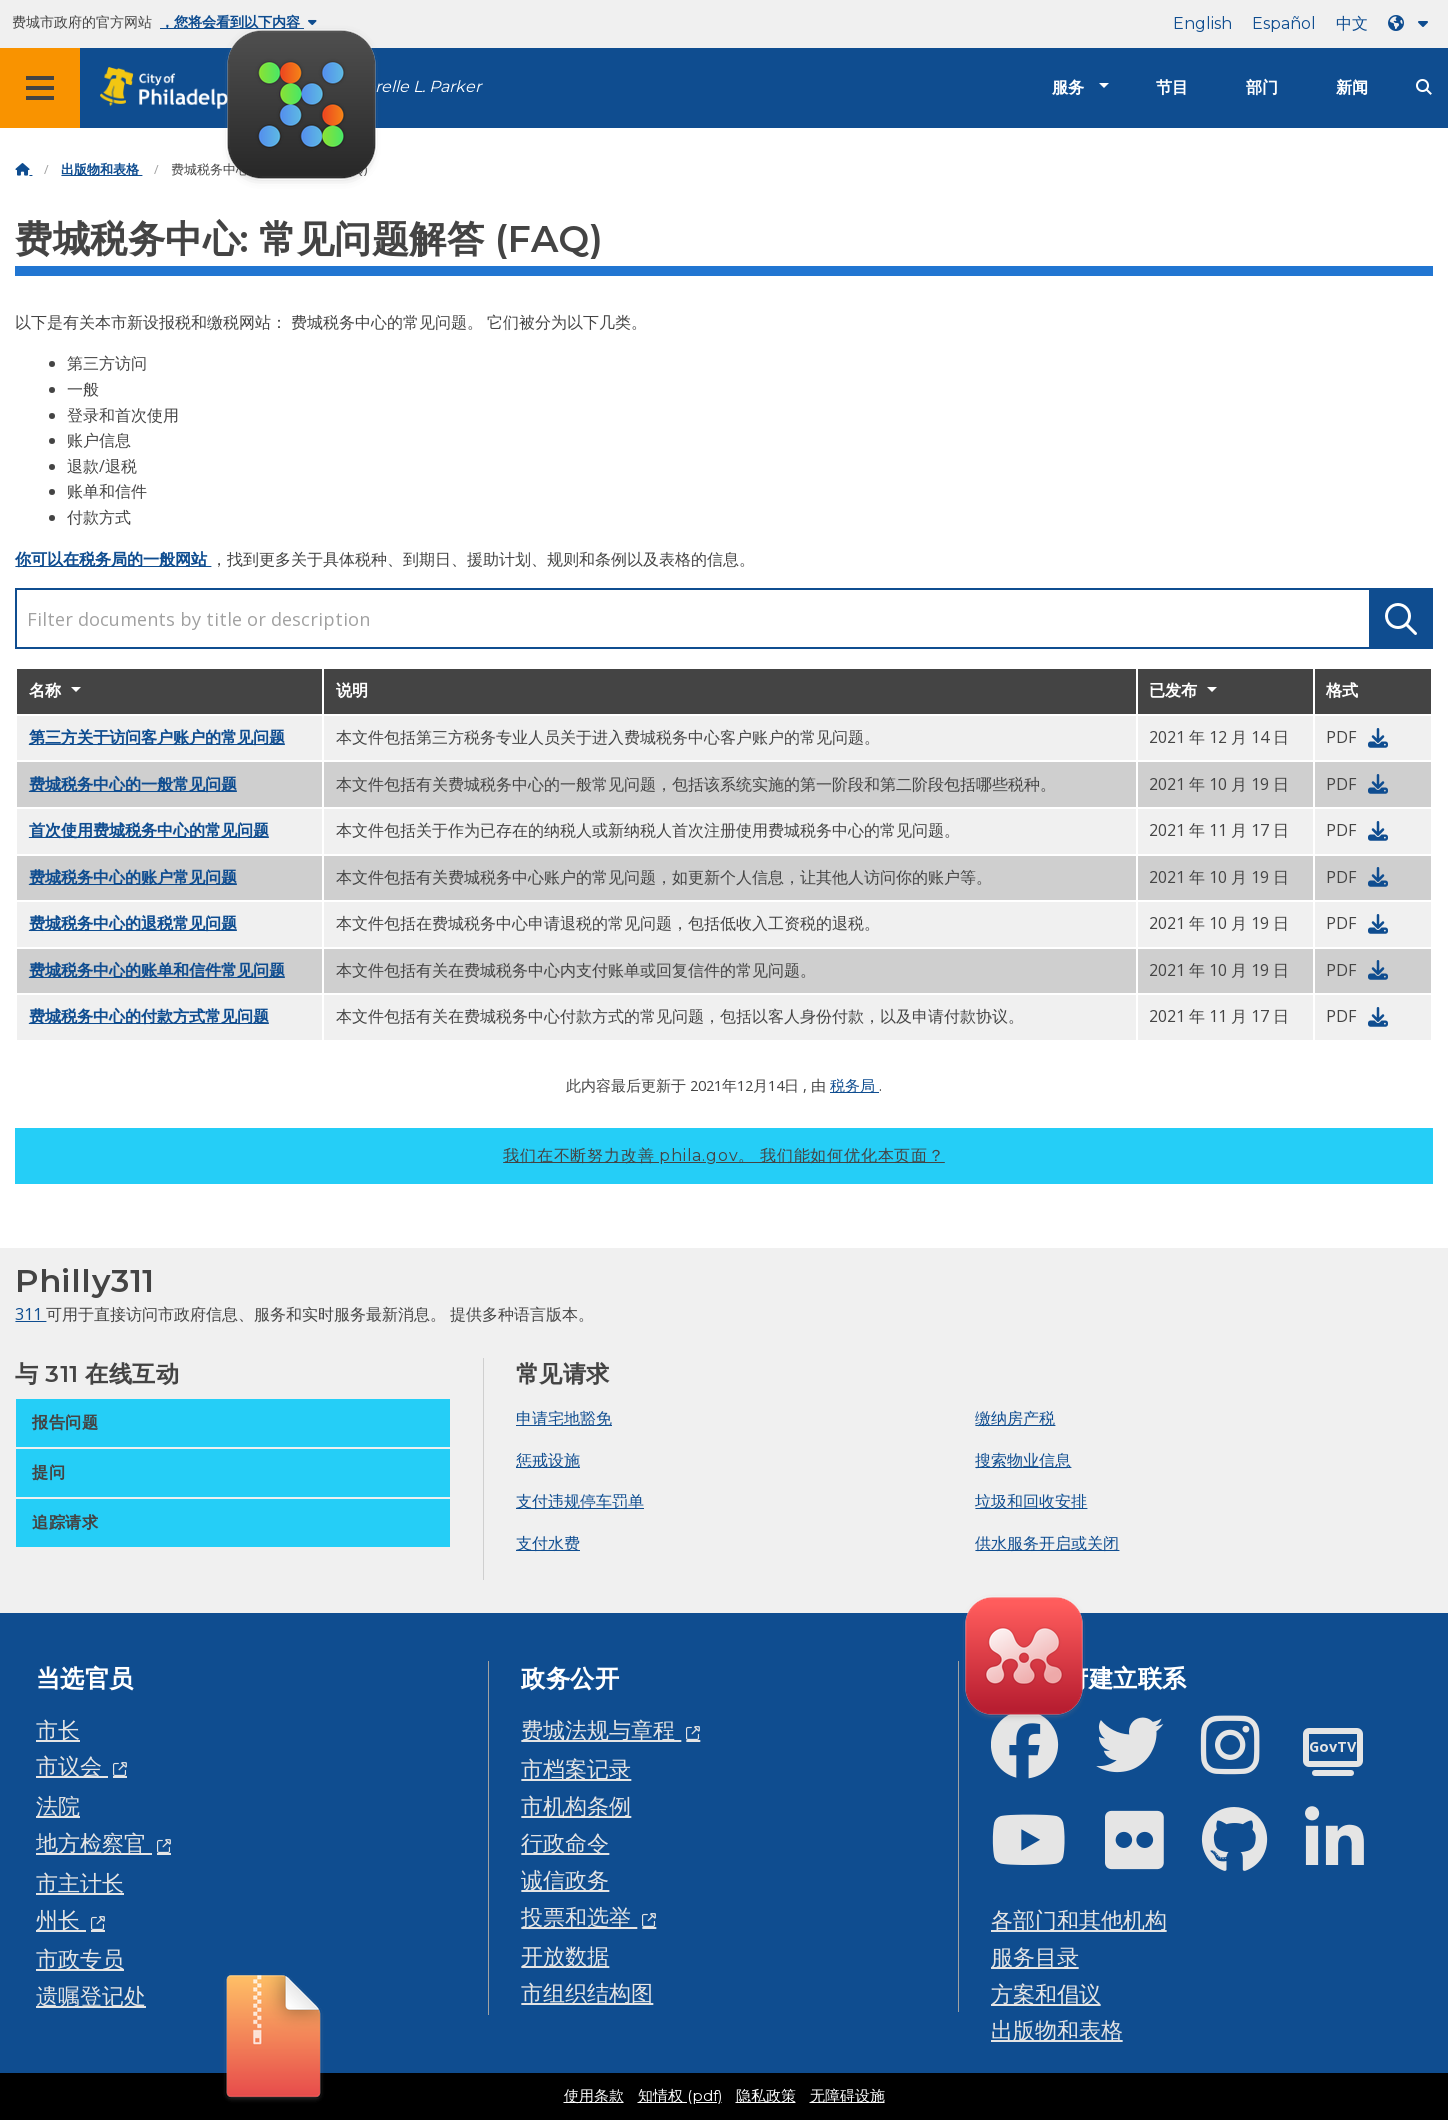  I want to click on launch gnome five or more puzzle game, so click(301, 104).